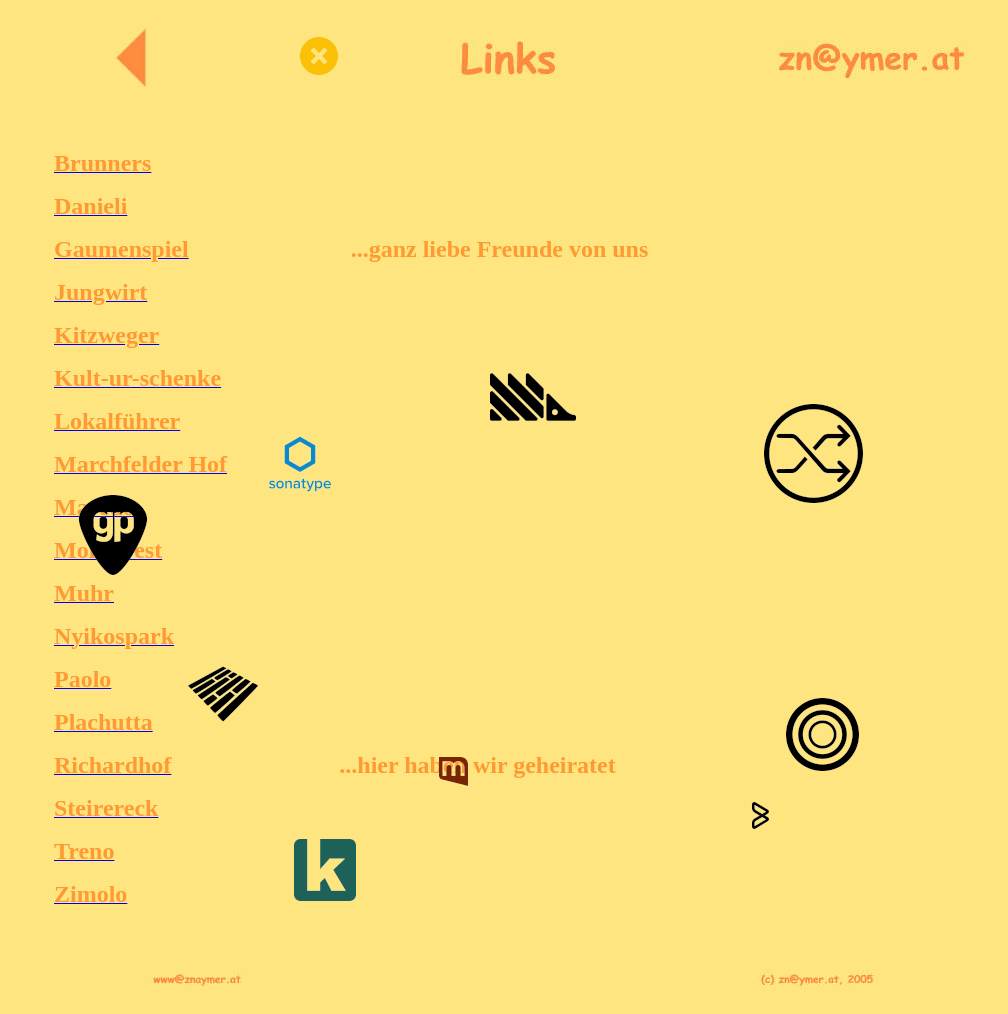  I want to click on close or dismiss a dialog, so click(319, 56).